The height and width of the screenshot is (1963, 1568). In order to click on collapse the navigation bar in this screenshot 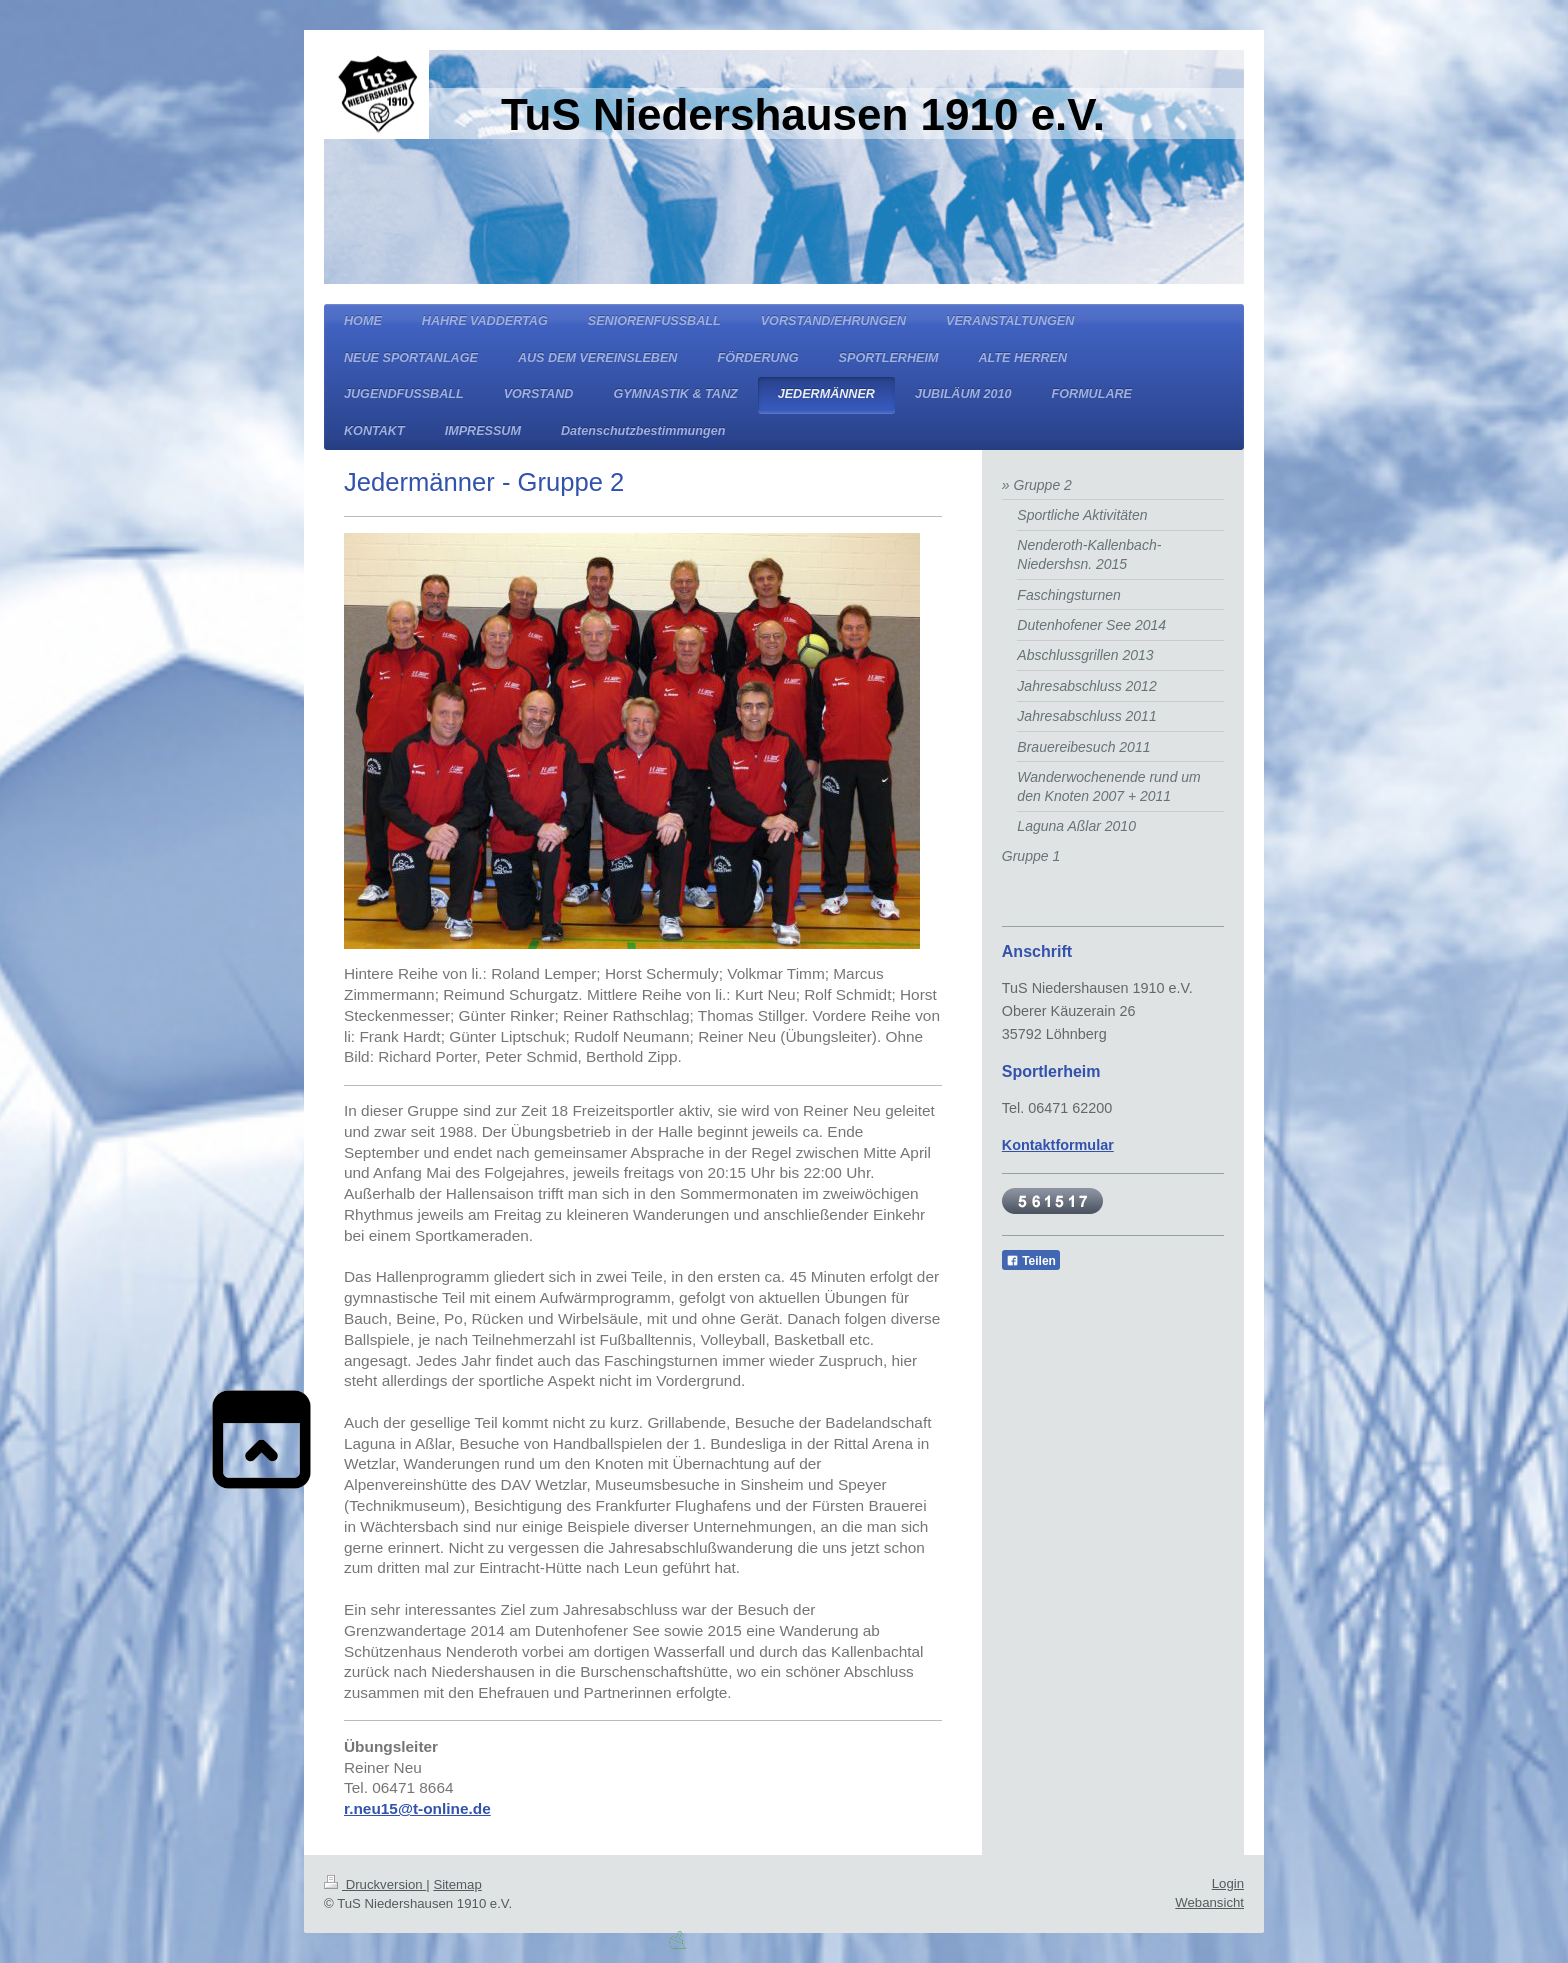, I will do `click(261, 1439)`.